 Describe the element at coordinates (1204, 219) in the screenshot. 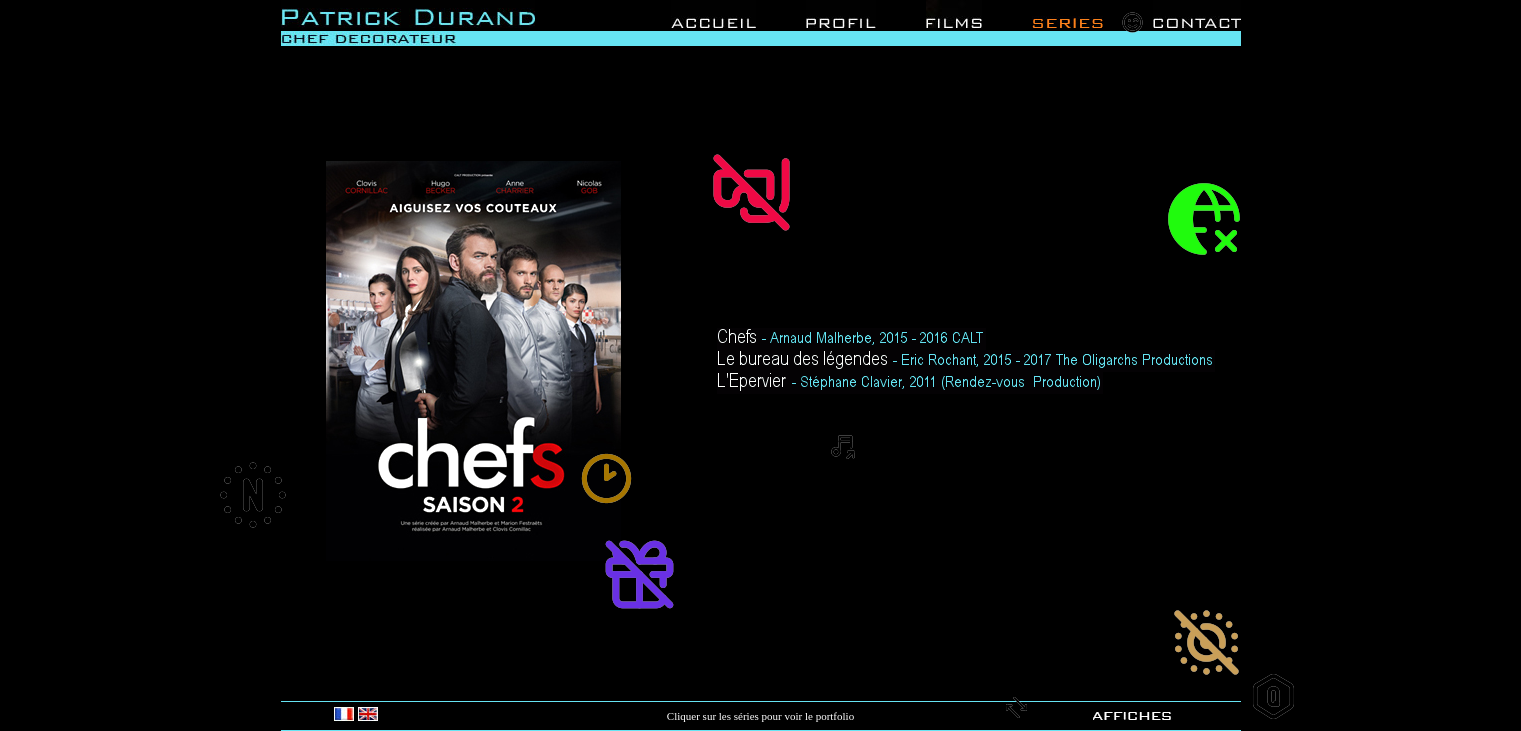

I see `no internet connection` at that location.